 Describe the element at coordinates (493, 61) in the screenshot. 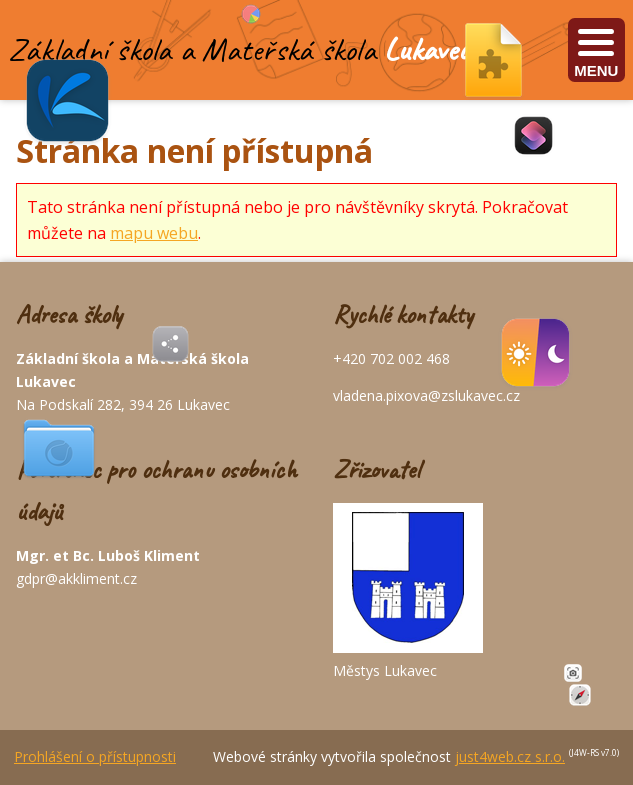

I see `a plugin-generated file type` at that location.